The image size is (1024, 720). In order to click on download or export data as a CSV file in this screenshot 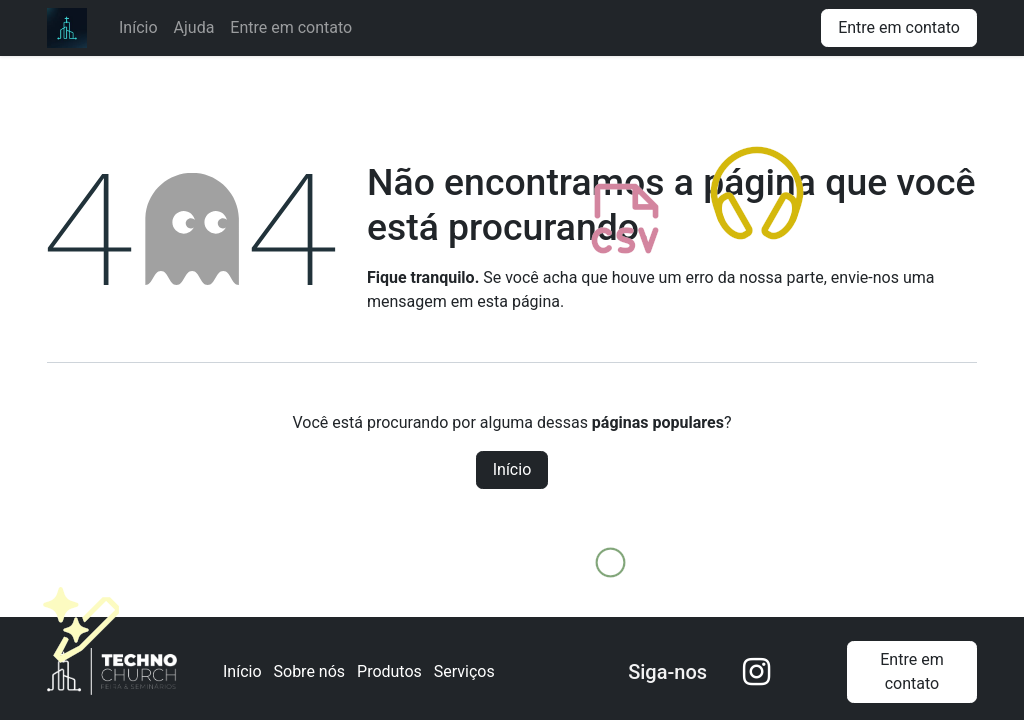, I will do `click(626, 221)`.